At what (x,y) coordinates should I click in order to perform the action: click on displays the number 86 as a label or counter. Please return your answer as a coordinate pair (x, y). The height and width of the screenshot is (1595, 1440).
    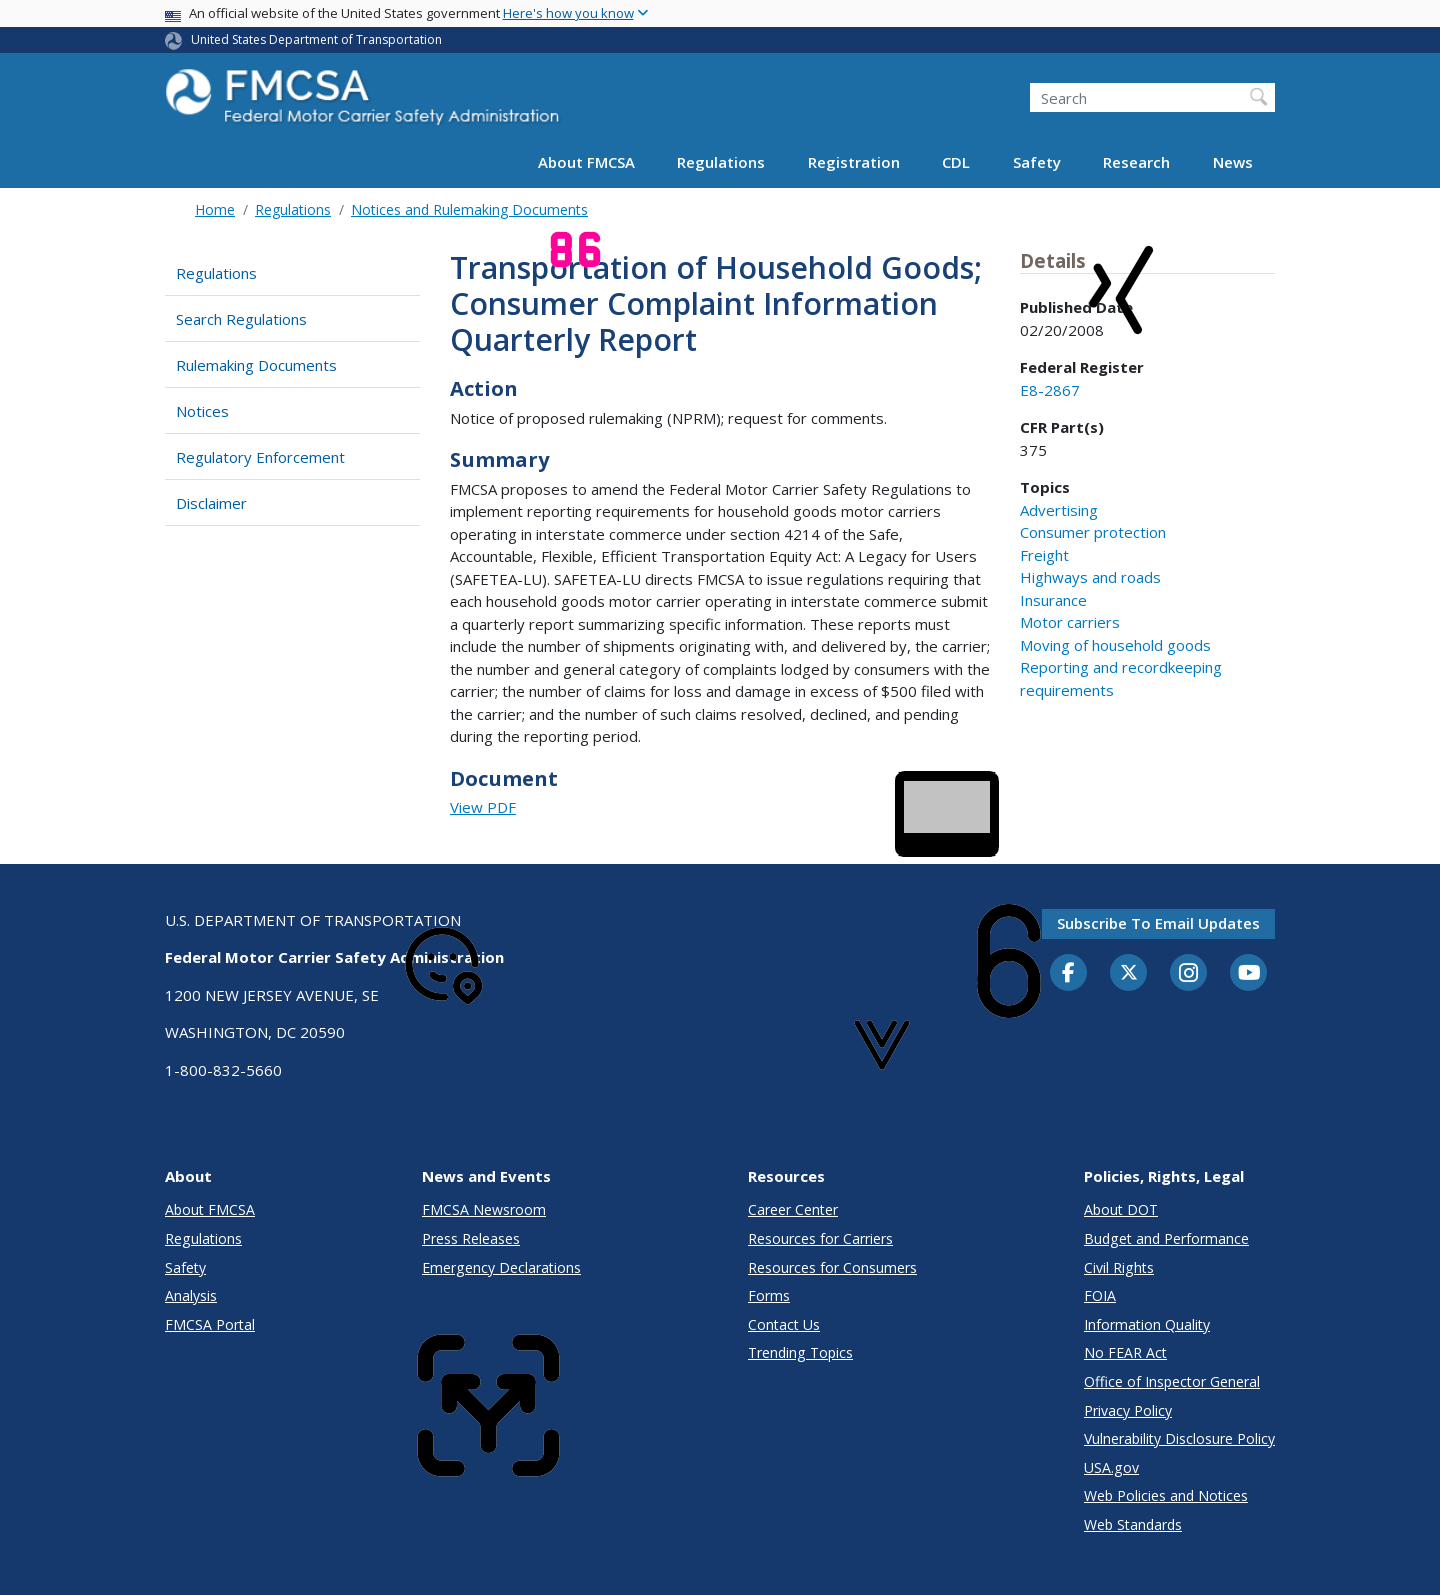
    Looking at the image, I should click on (575, 249).